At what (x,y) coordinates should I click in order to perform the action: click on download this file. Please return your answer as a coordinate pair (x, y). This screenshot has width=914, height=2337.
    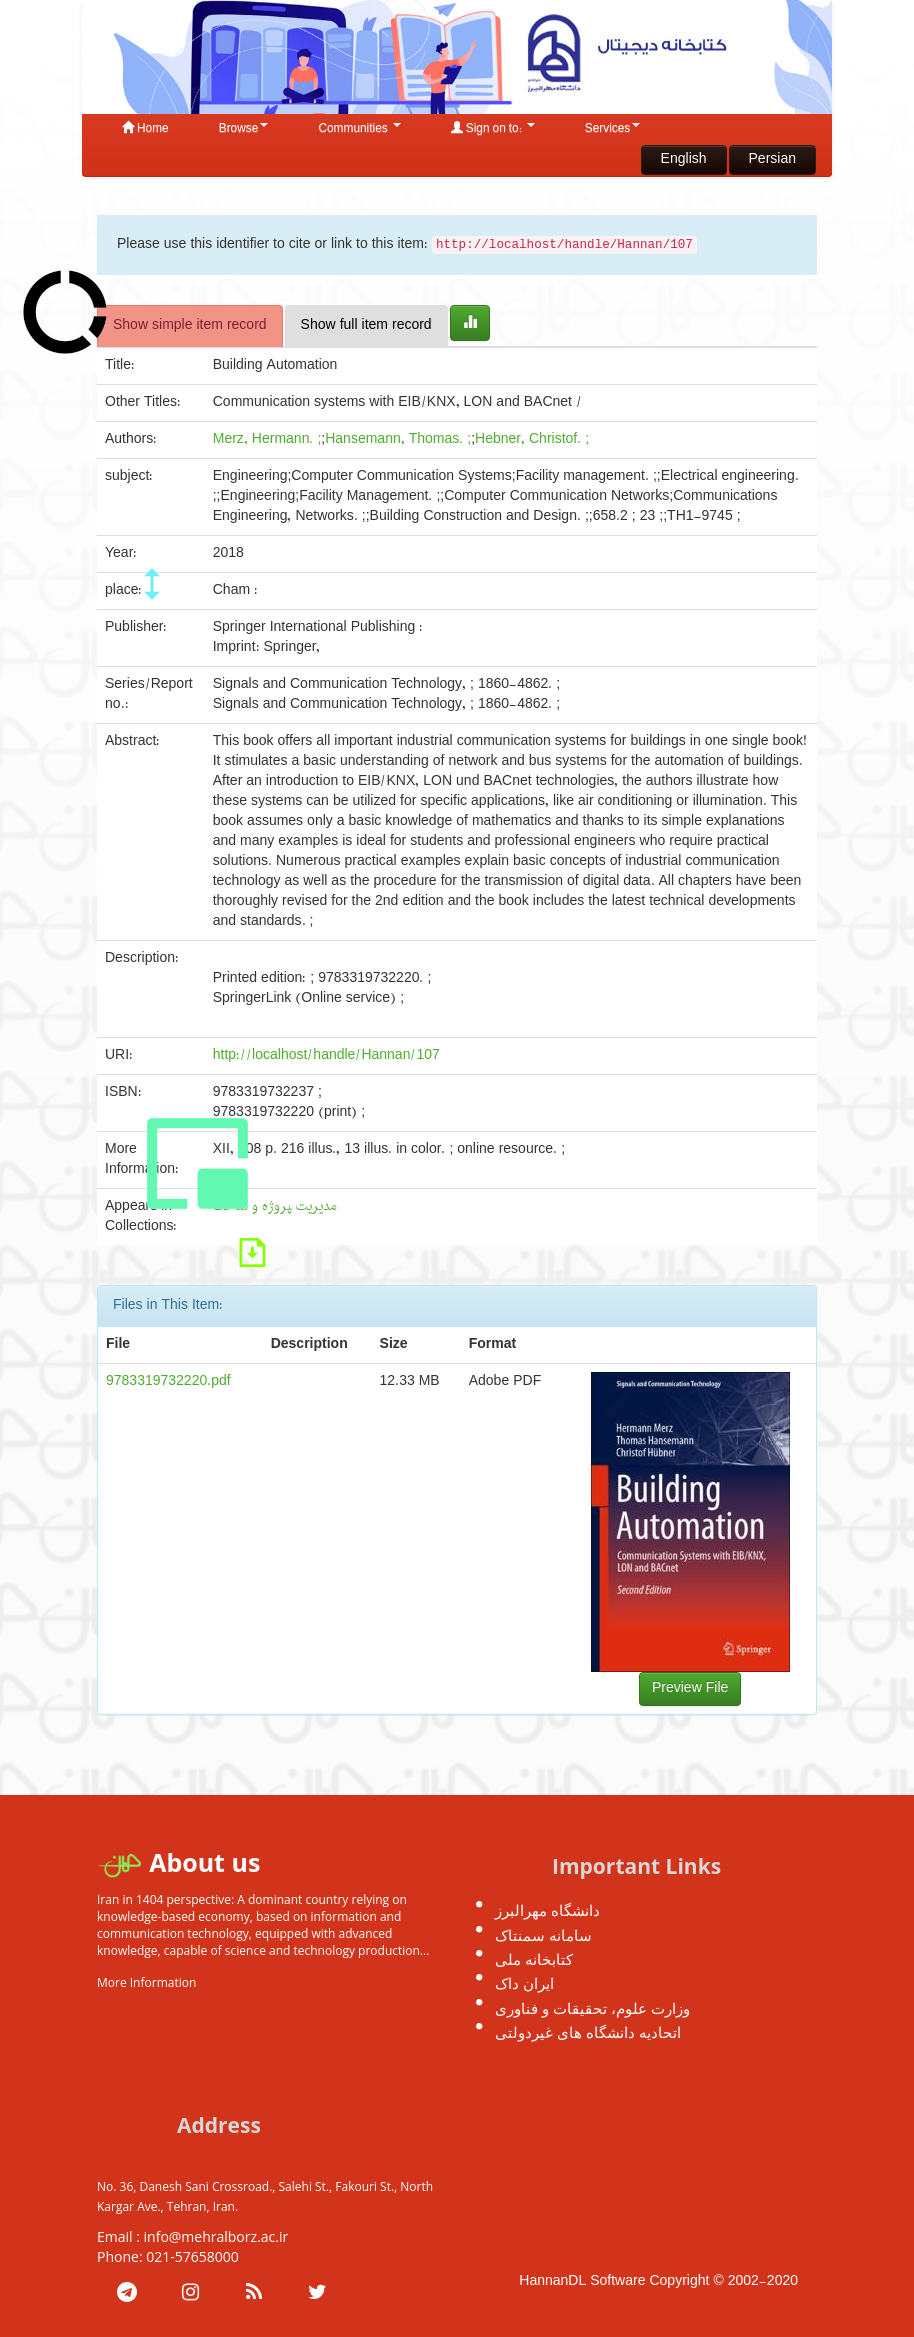
    Looking at the image, I should click on (252, 1252).